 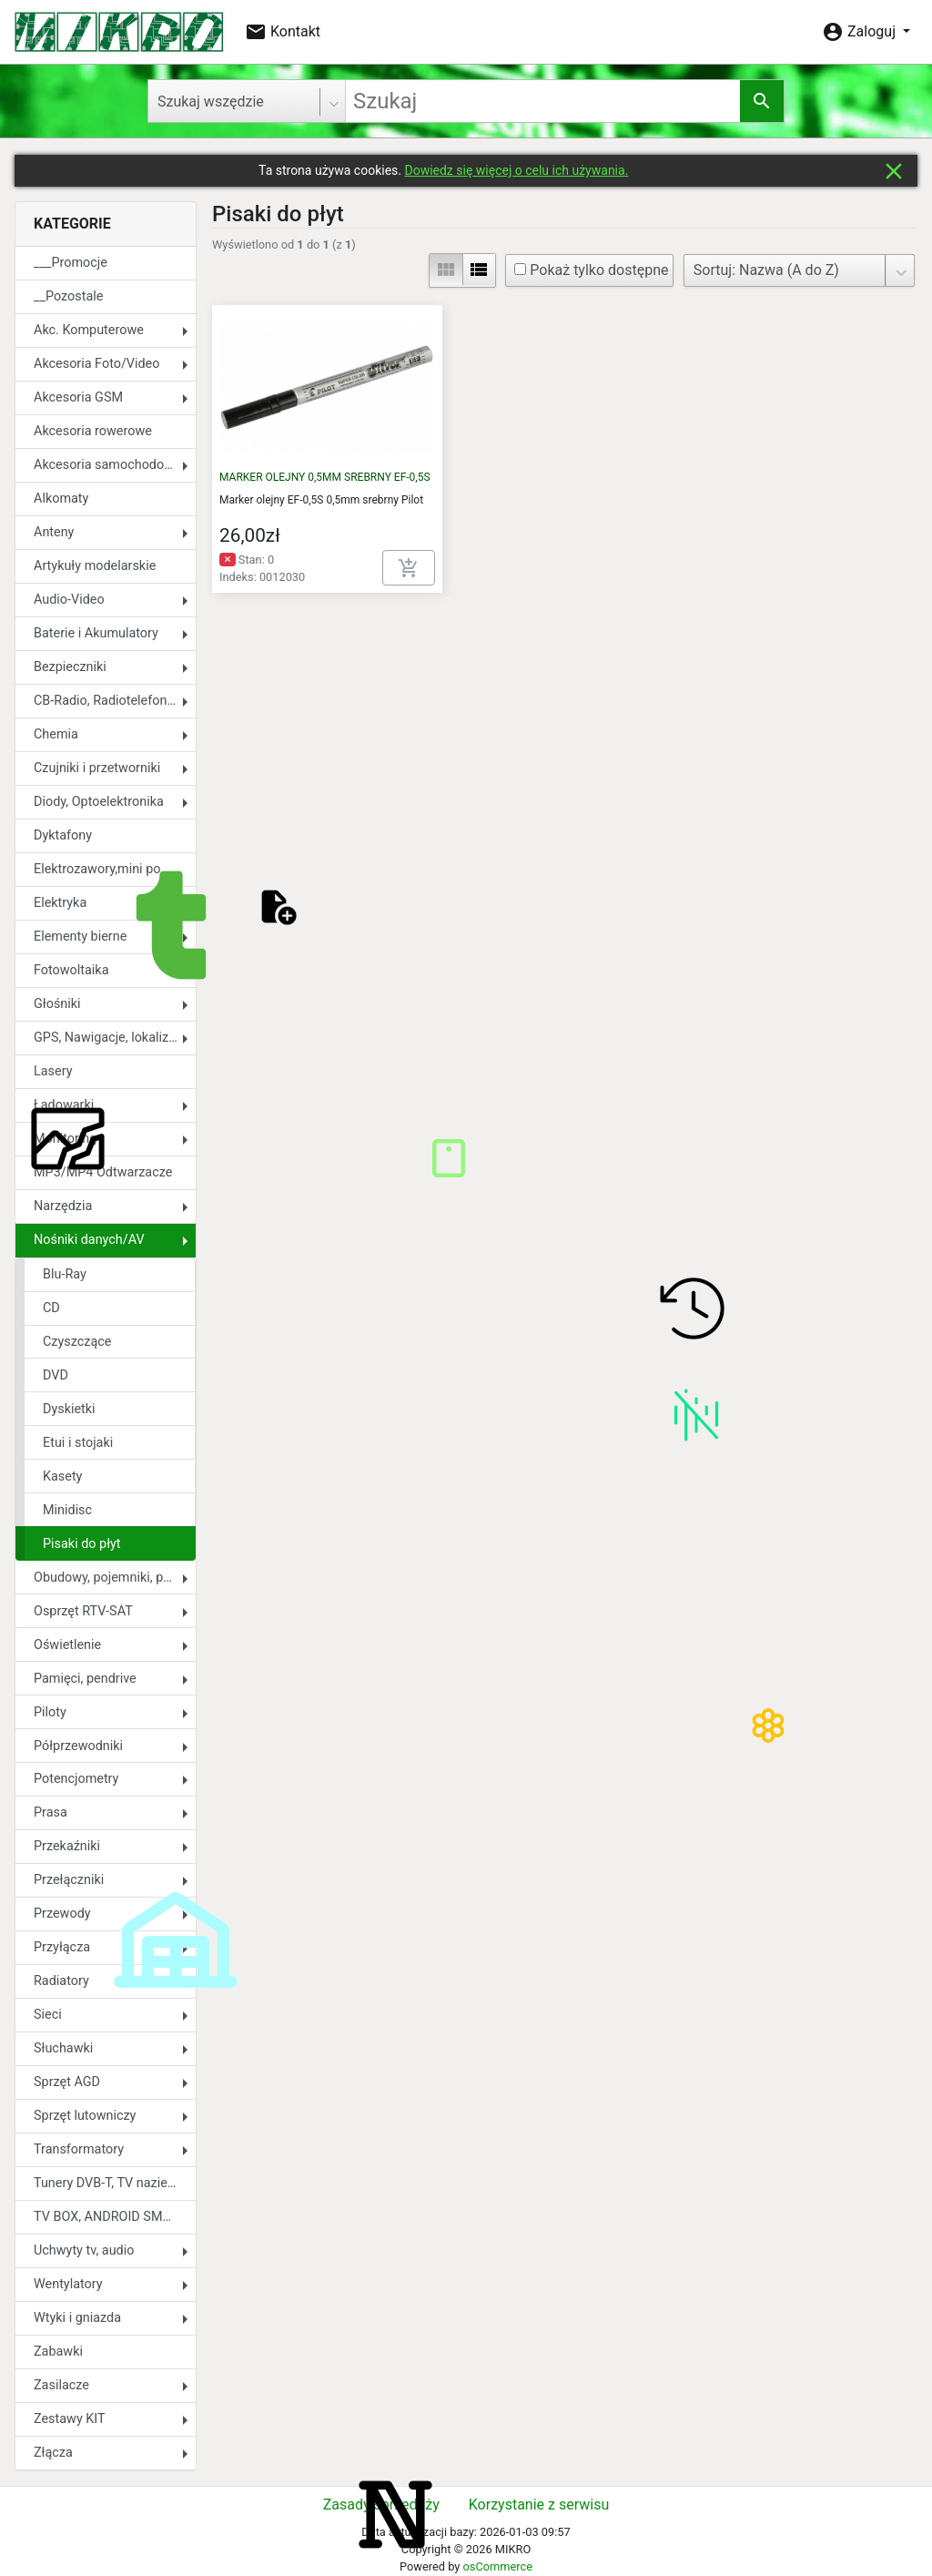 I want to click on open the Notion app, so click(x=395, y=2514).